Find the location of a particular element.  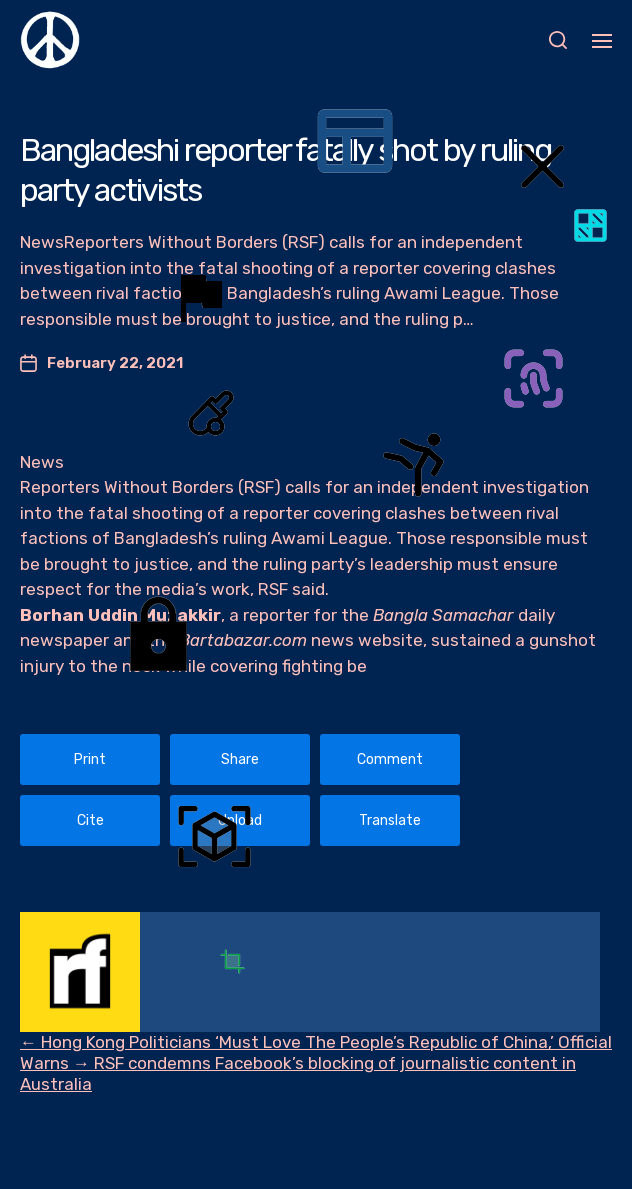

authenticate with fingerprint is located at coordinates (533, 378).